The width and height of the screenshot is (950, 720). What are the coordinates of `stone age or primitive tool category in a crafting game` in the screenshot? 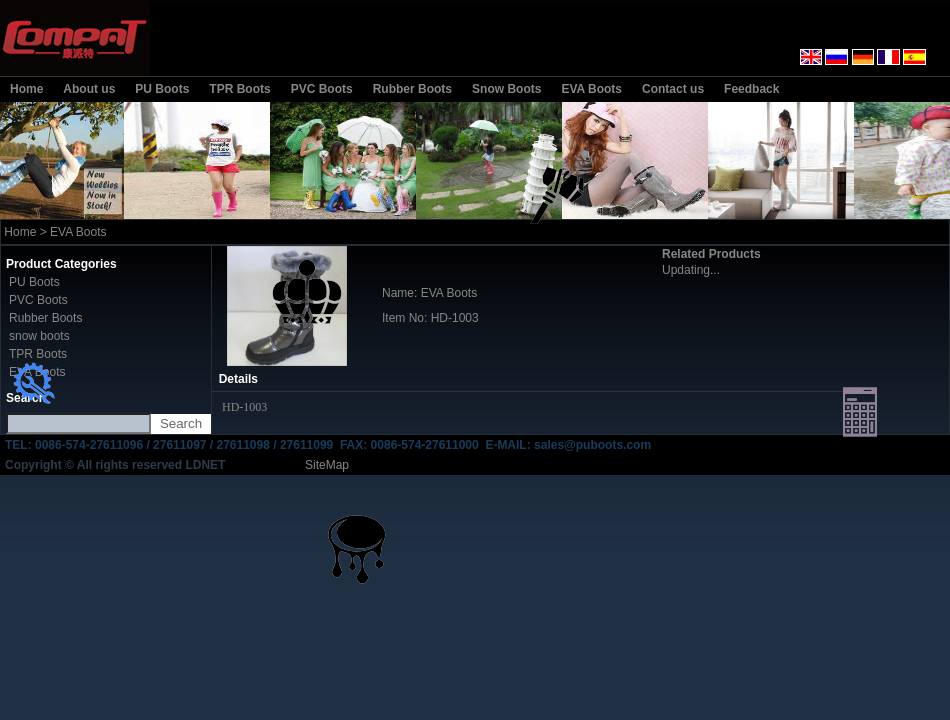 It's located at (558, 195).